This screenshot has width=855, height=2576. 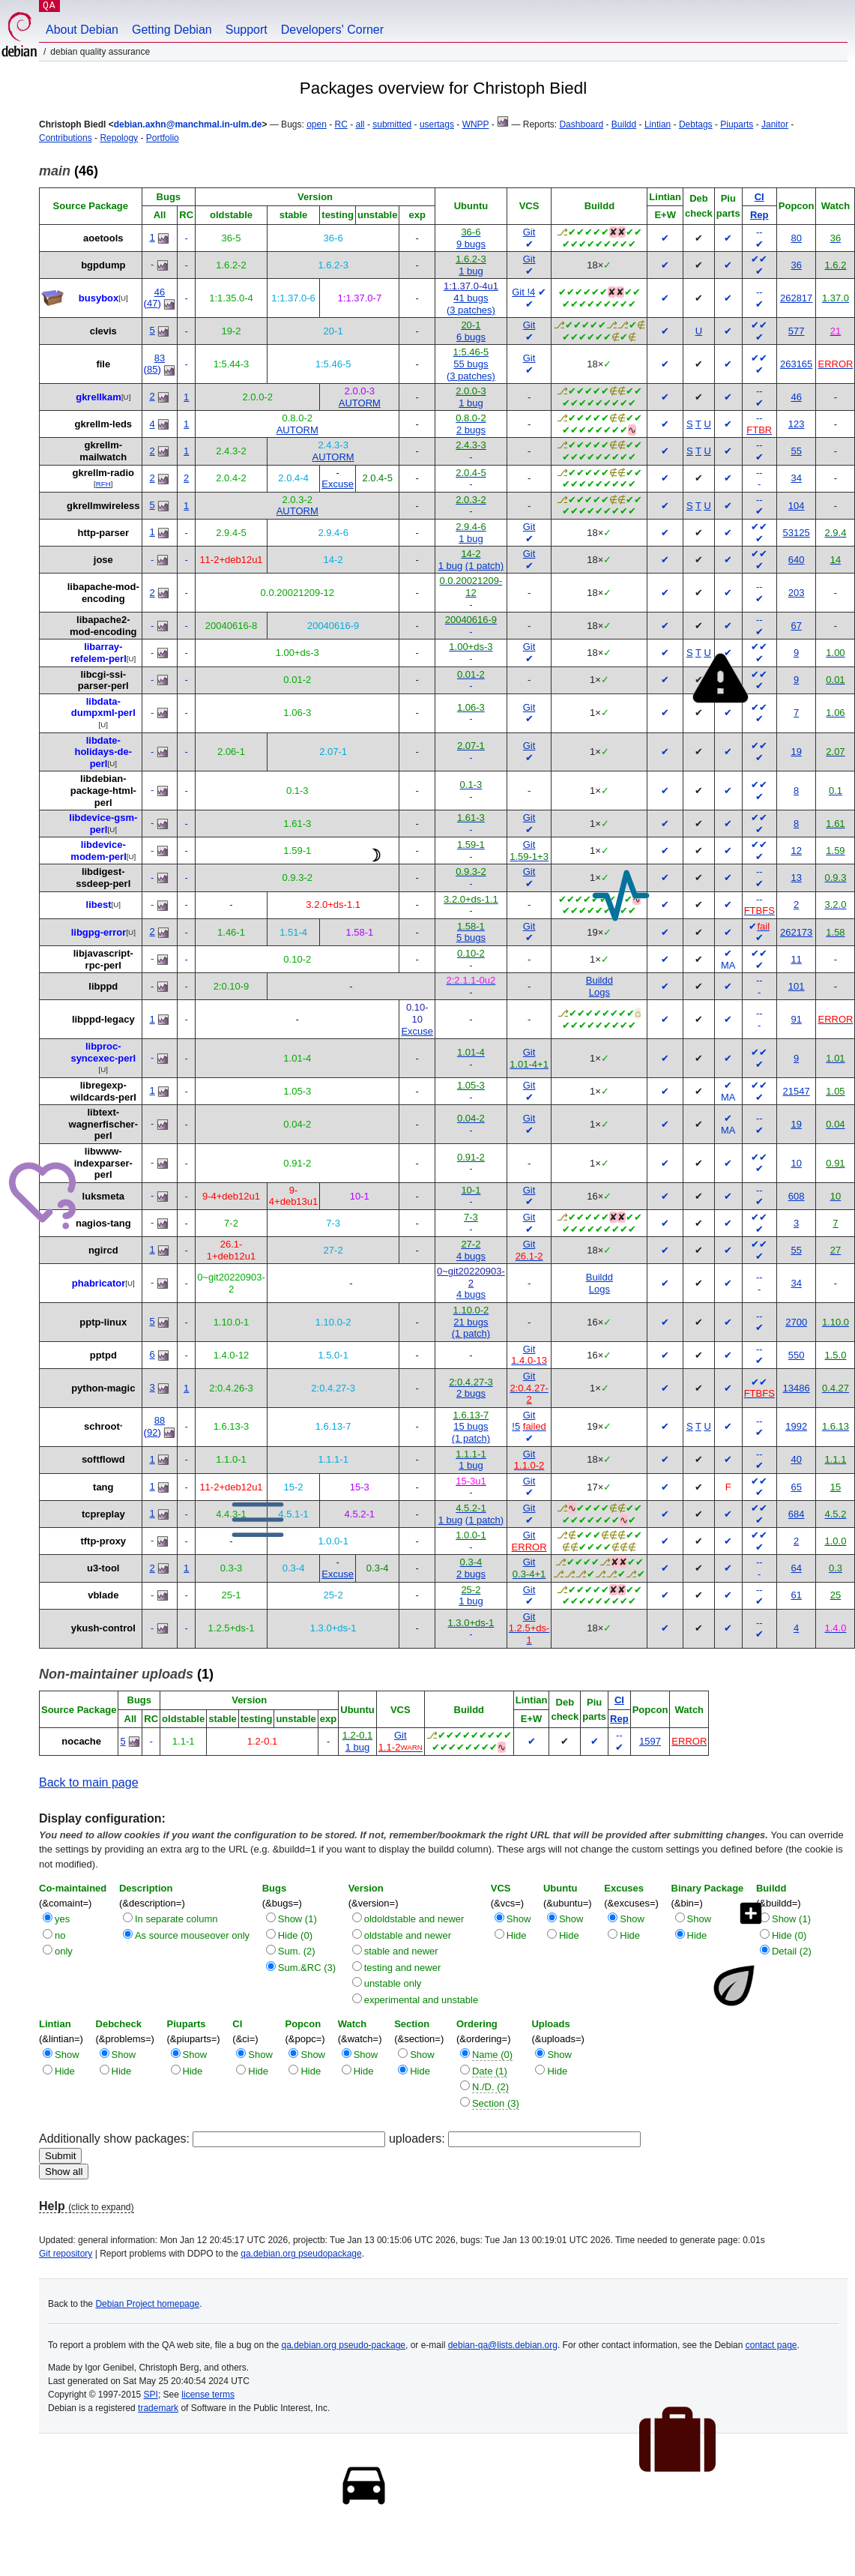 What do you see at coordinates (258, 1520) in the screenshot?
I see `open navigation menu` at bounding box center [258, 1520].